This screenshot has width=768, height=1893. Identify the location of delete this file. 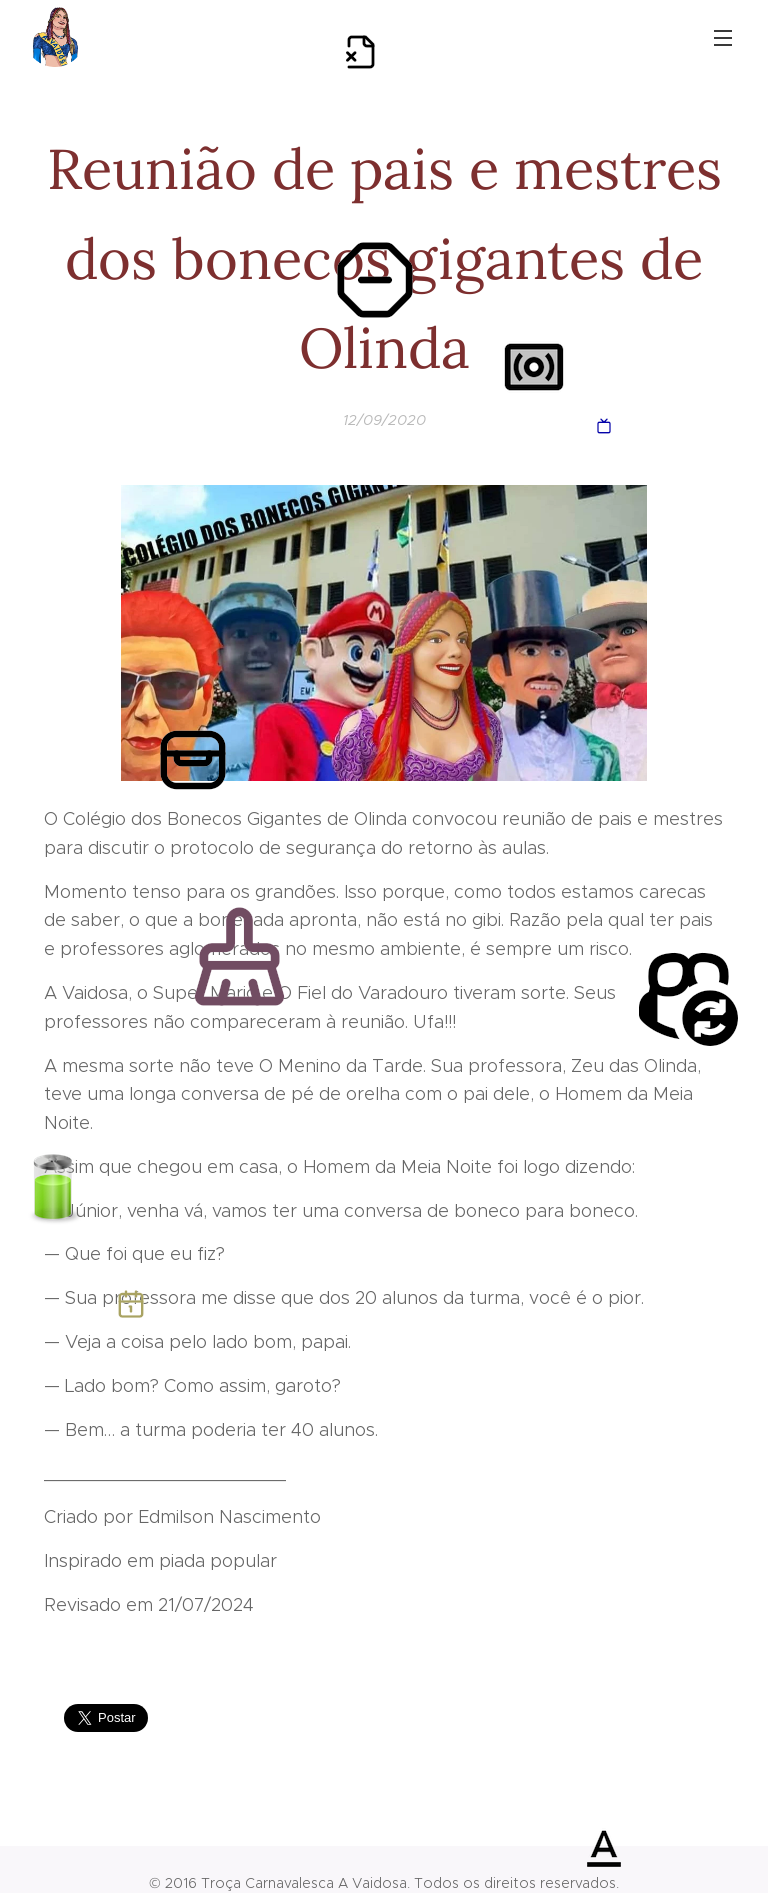
(361, 52).